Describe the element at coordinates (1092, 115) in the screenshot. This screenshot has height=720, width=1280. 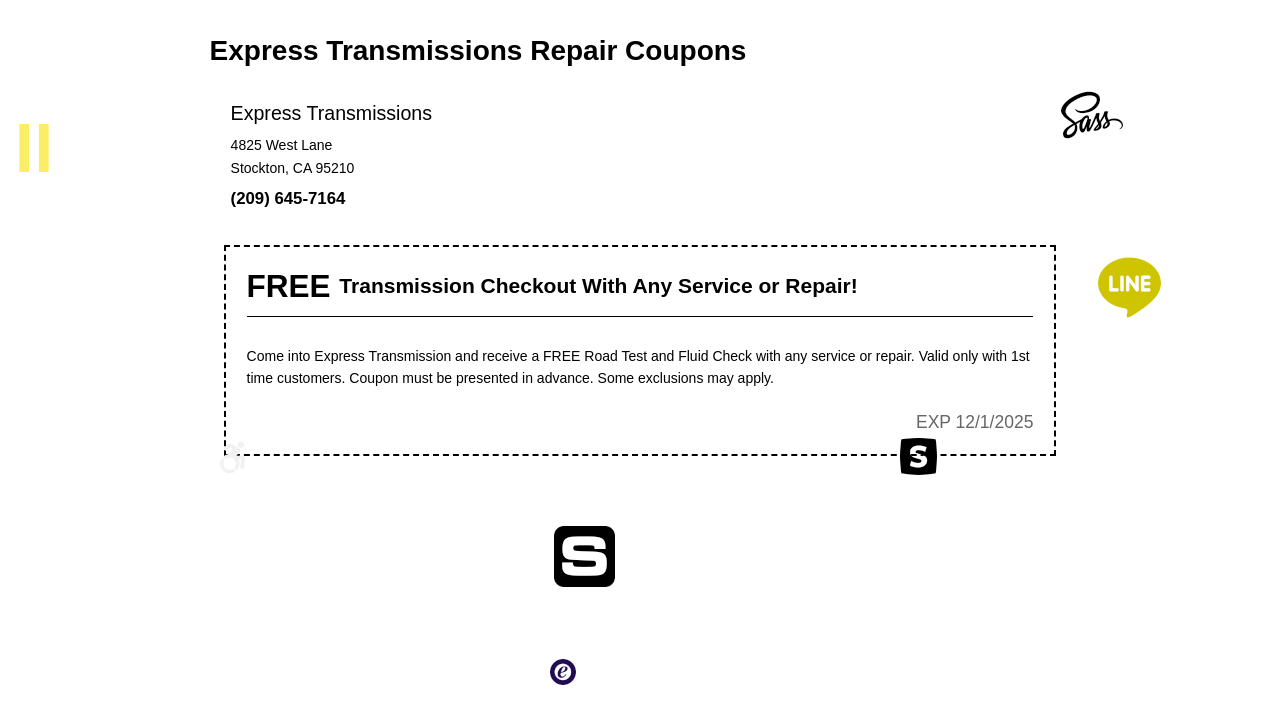
I see `Sass CSS preprocessor logo` at that location.